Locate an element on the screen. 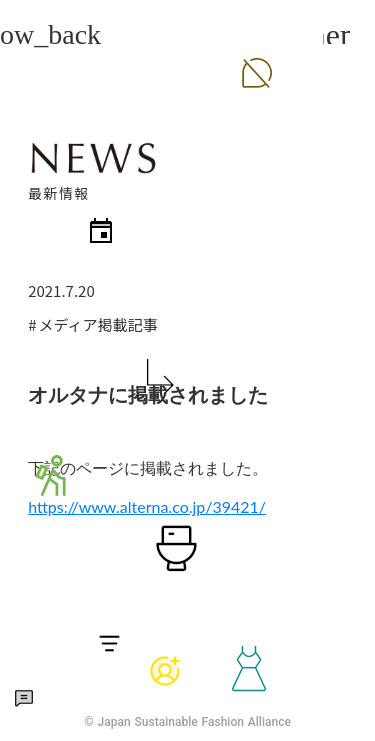 This screenshot has height=741, width=375. add a new user or contact is located at coordinates (165, 671).